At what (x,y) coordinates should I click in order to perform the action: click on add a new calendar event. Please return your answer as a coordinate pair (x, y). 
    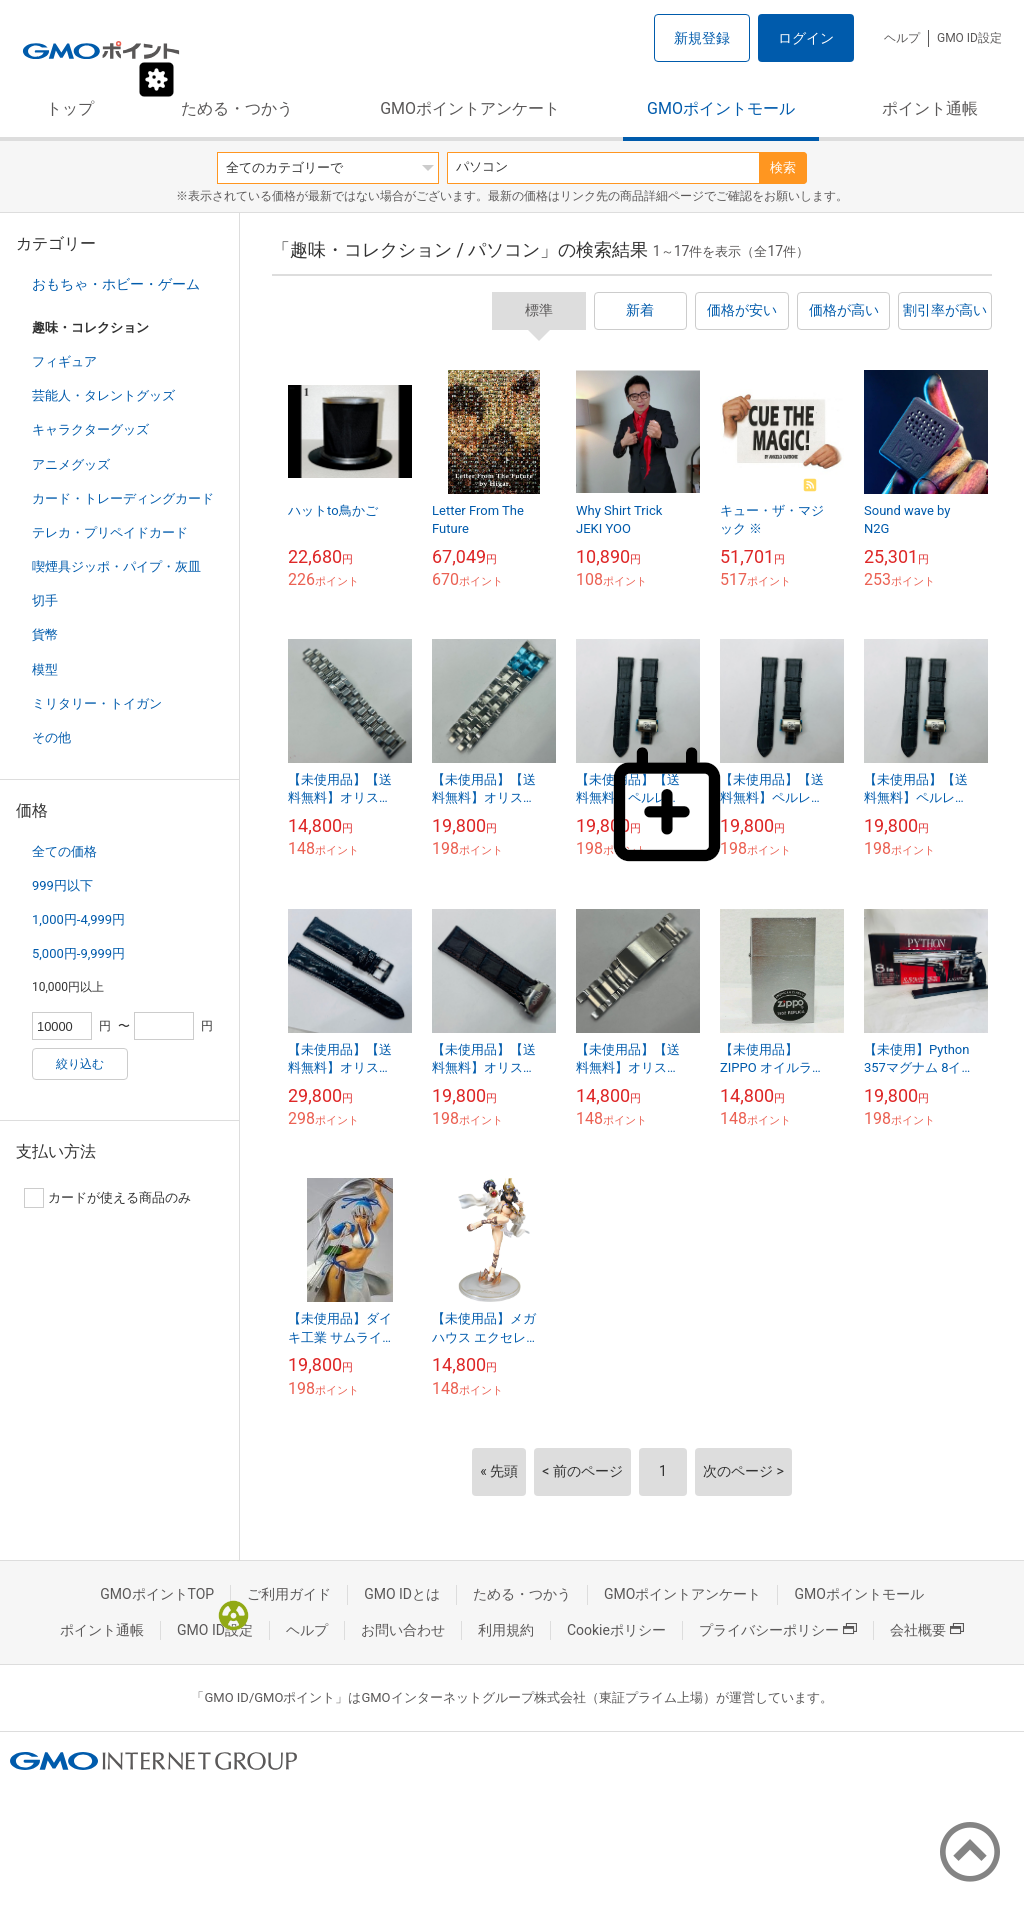
    Looking at the image, I should click on (667, 808).